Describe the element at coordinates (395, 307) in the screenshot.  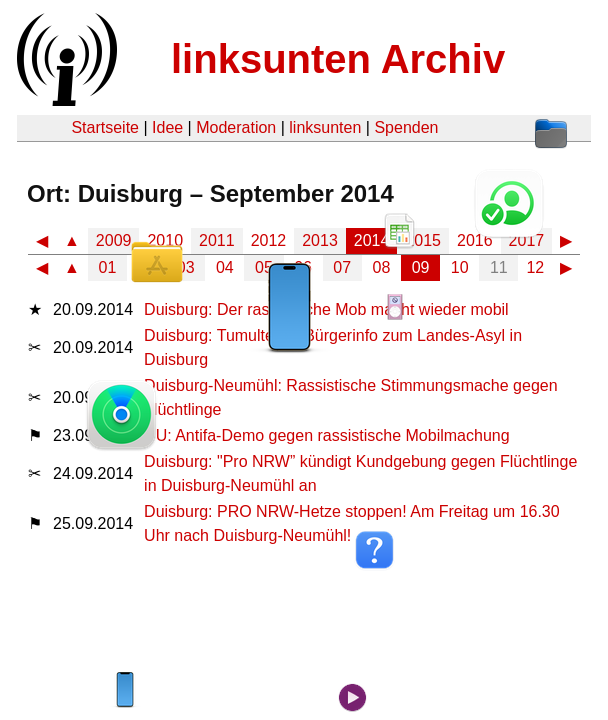
I see `pink iPod mini device icon` at that location.